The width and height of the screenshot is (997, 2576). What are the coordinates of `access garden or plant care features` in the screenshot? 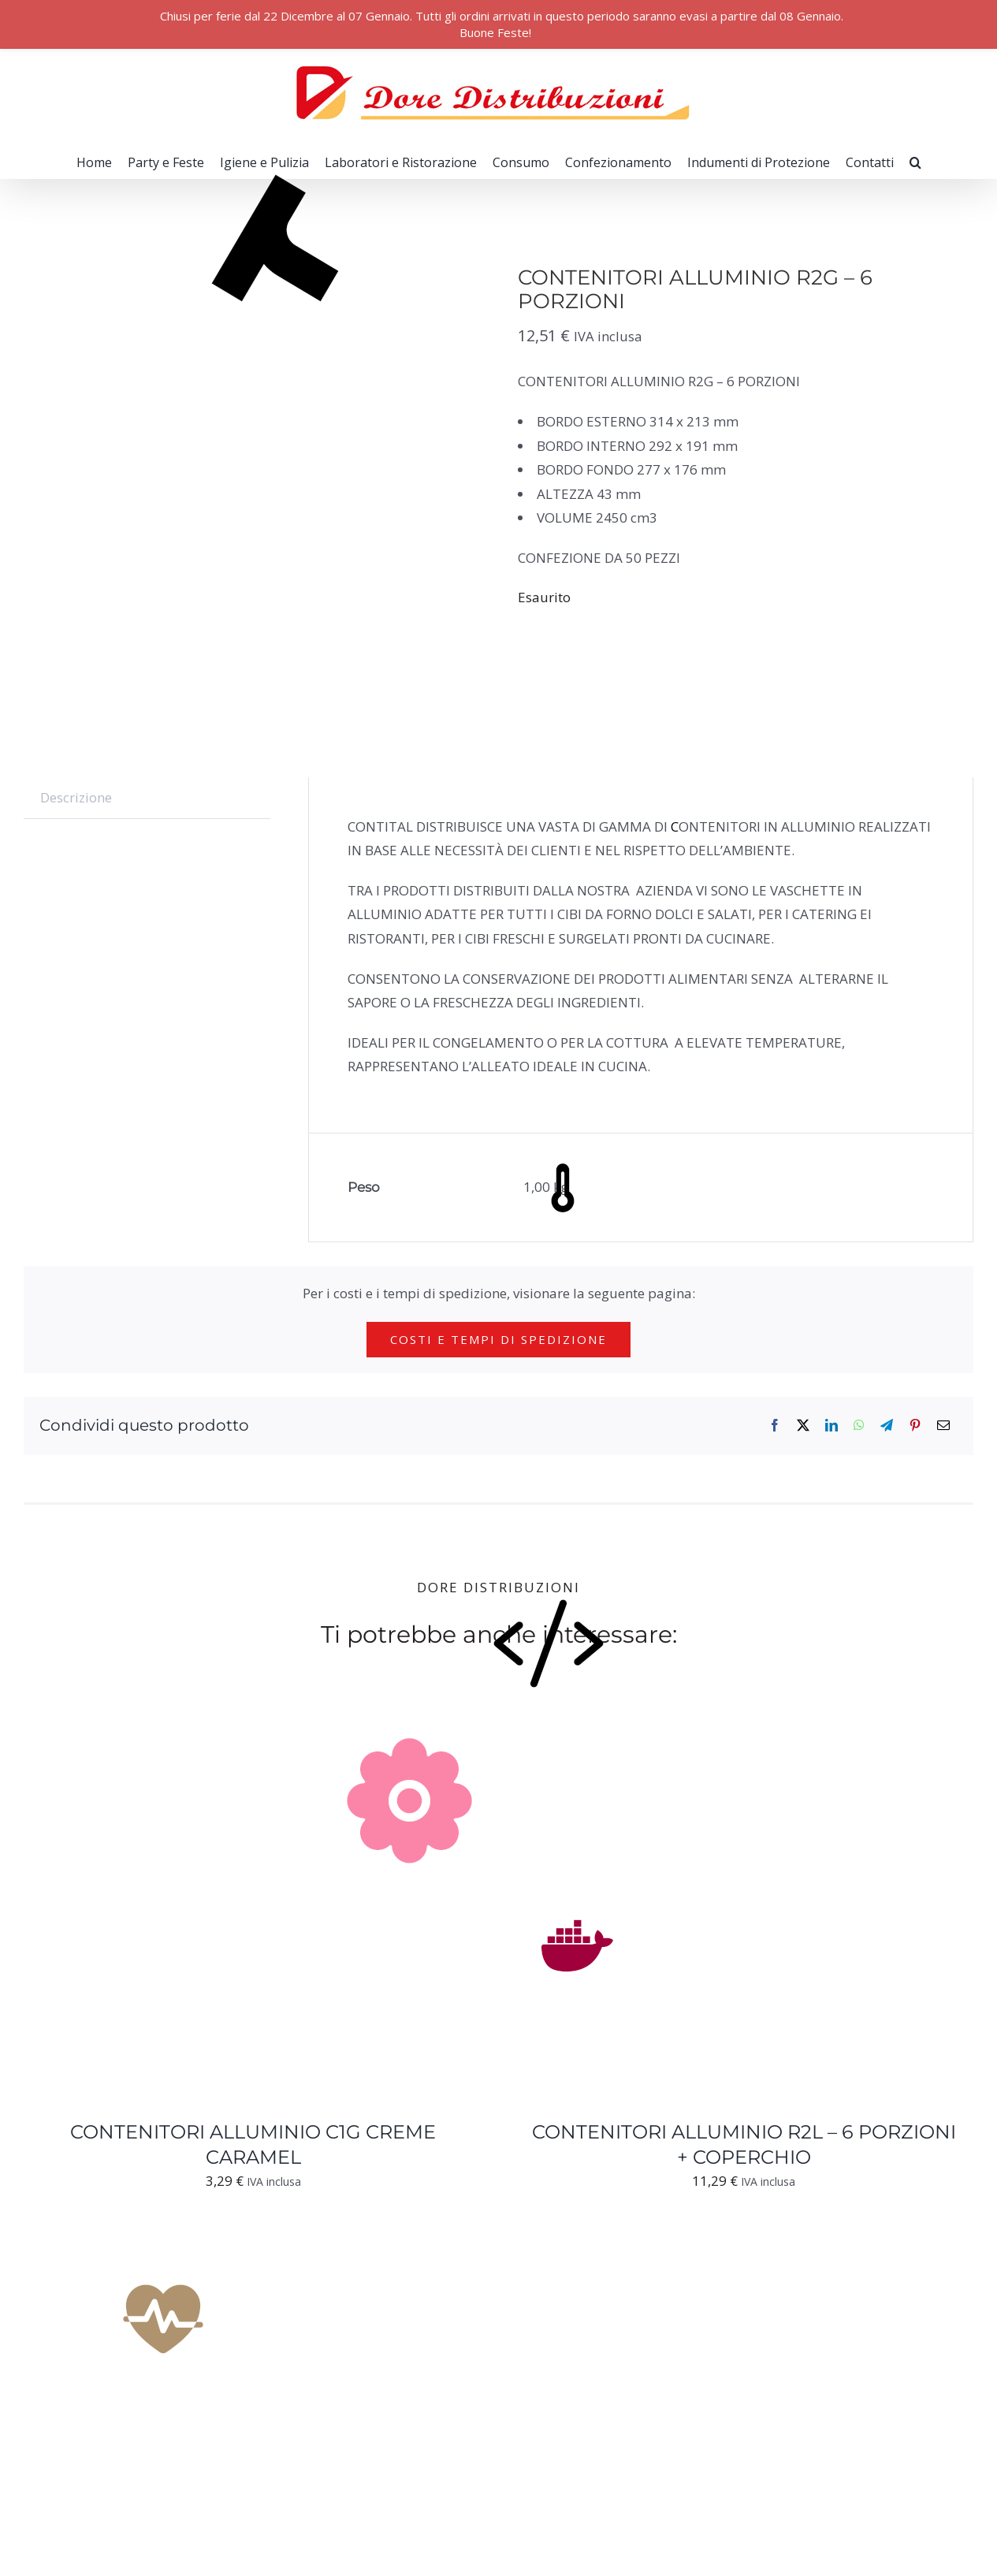 It's located at (409, 1800).